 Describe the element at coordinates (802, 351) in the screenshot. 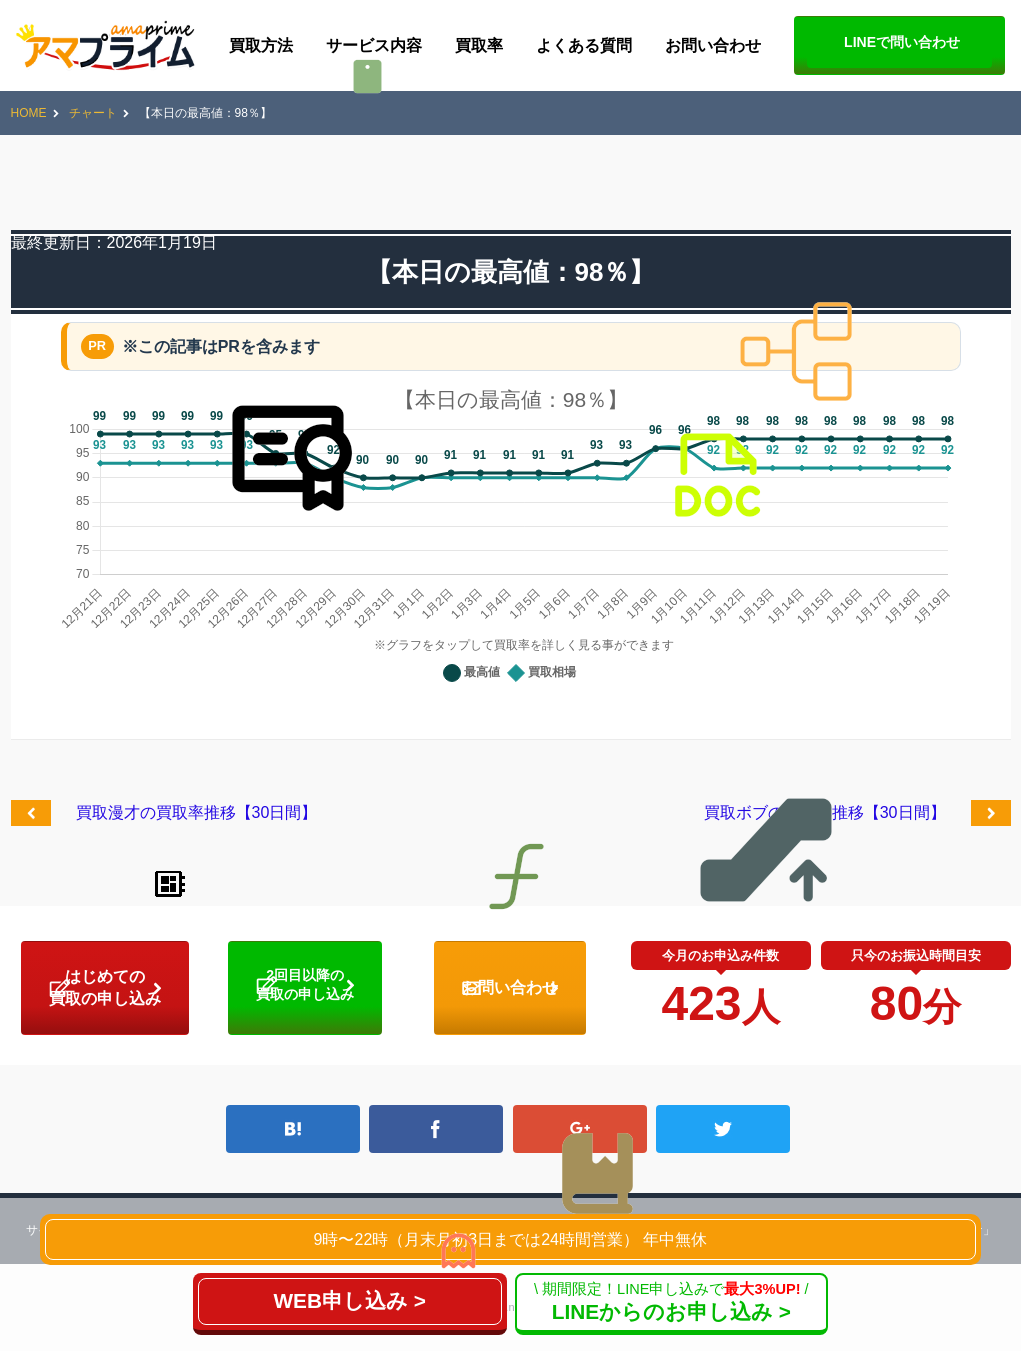

I see `view hierarchical data or folder structure` at that location.